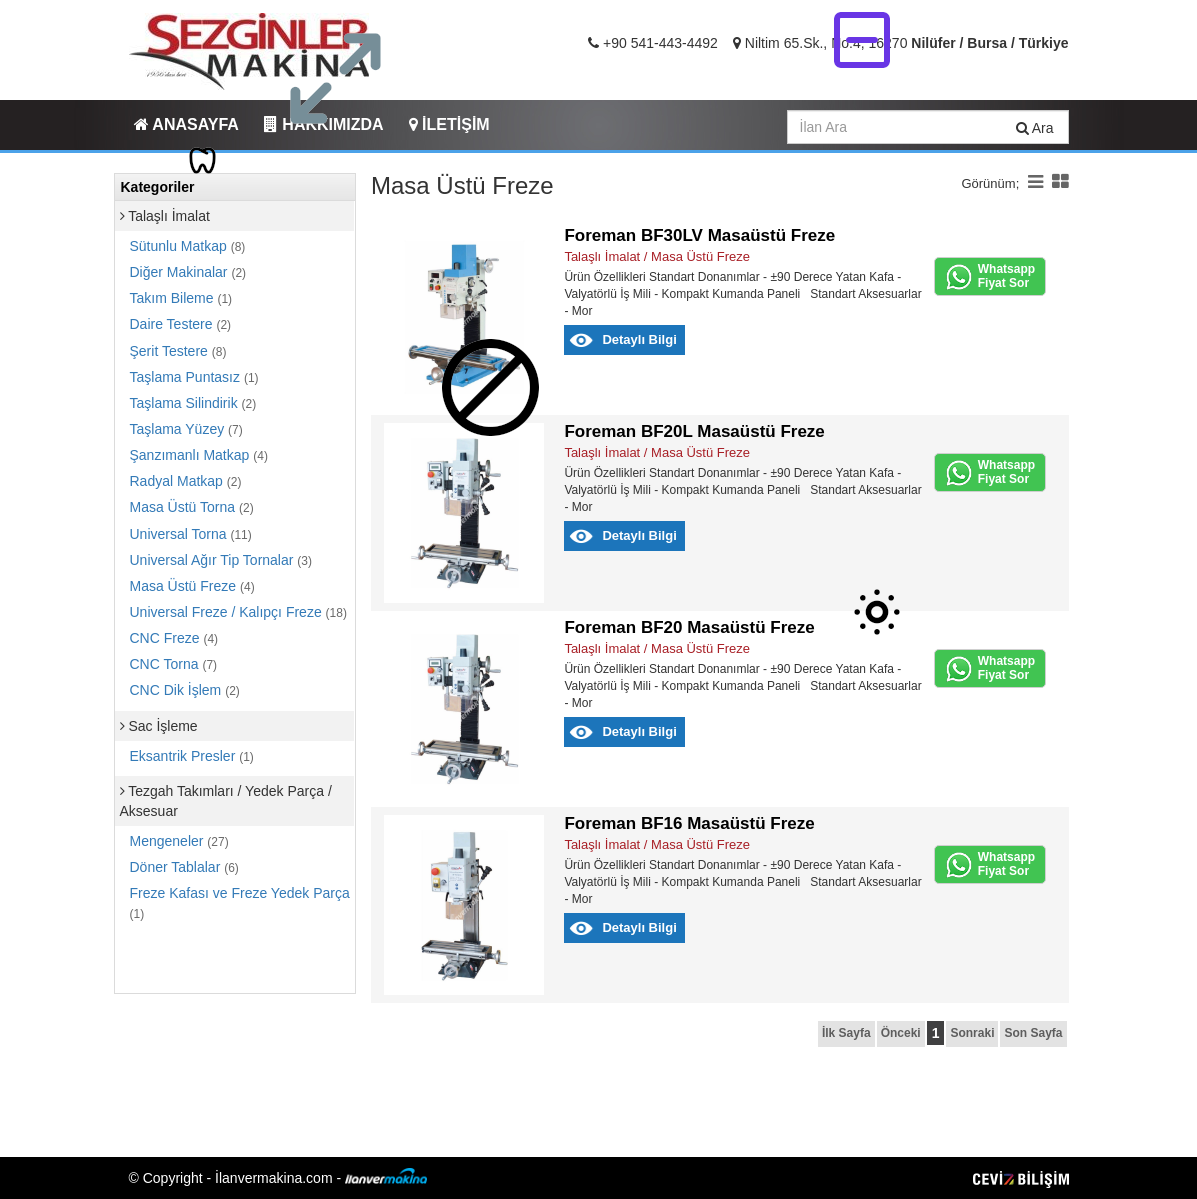 This screenshot has height=1199, width=1197. Describe the element at coordinates (335, 78) in the screenshot. I see `maximize window to full screen` at that location.